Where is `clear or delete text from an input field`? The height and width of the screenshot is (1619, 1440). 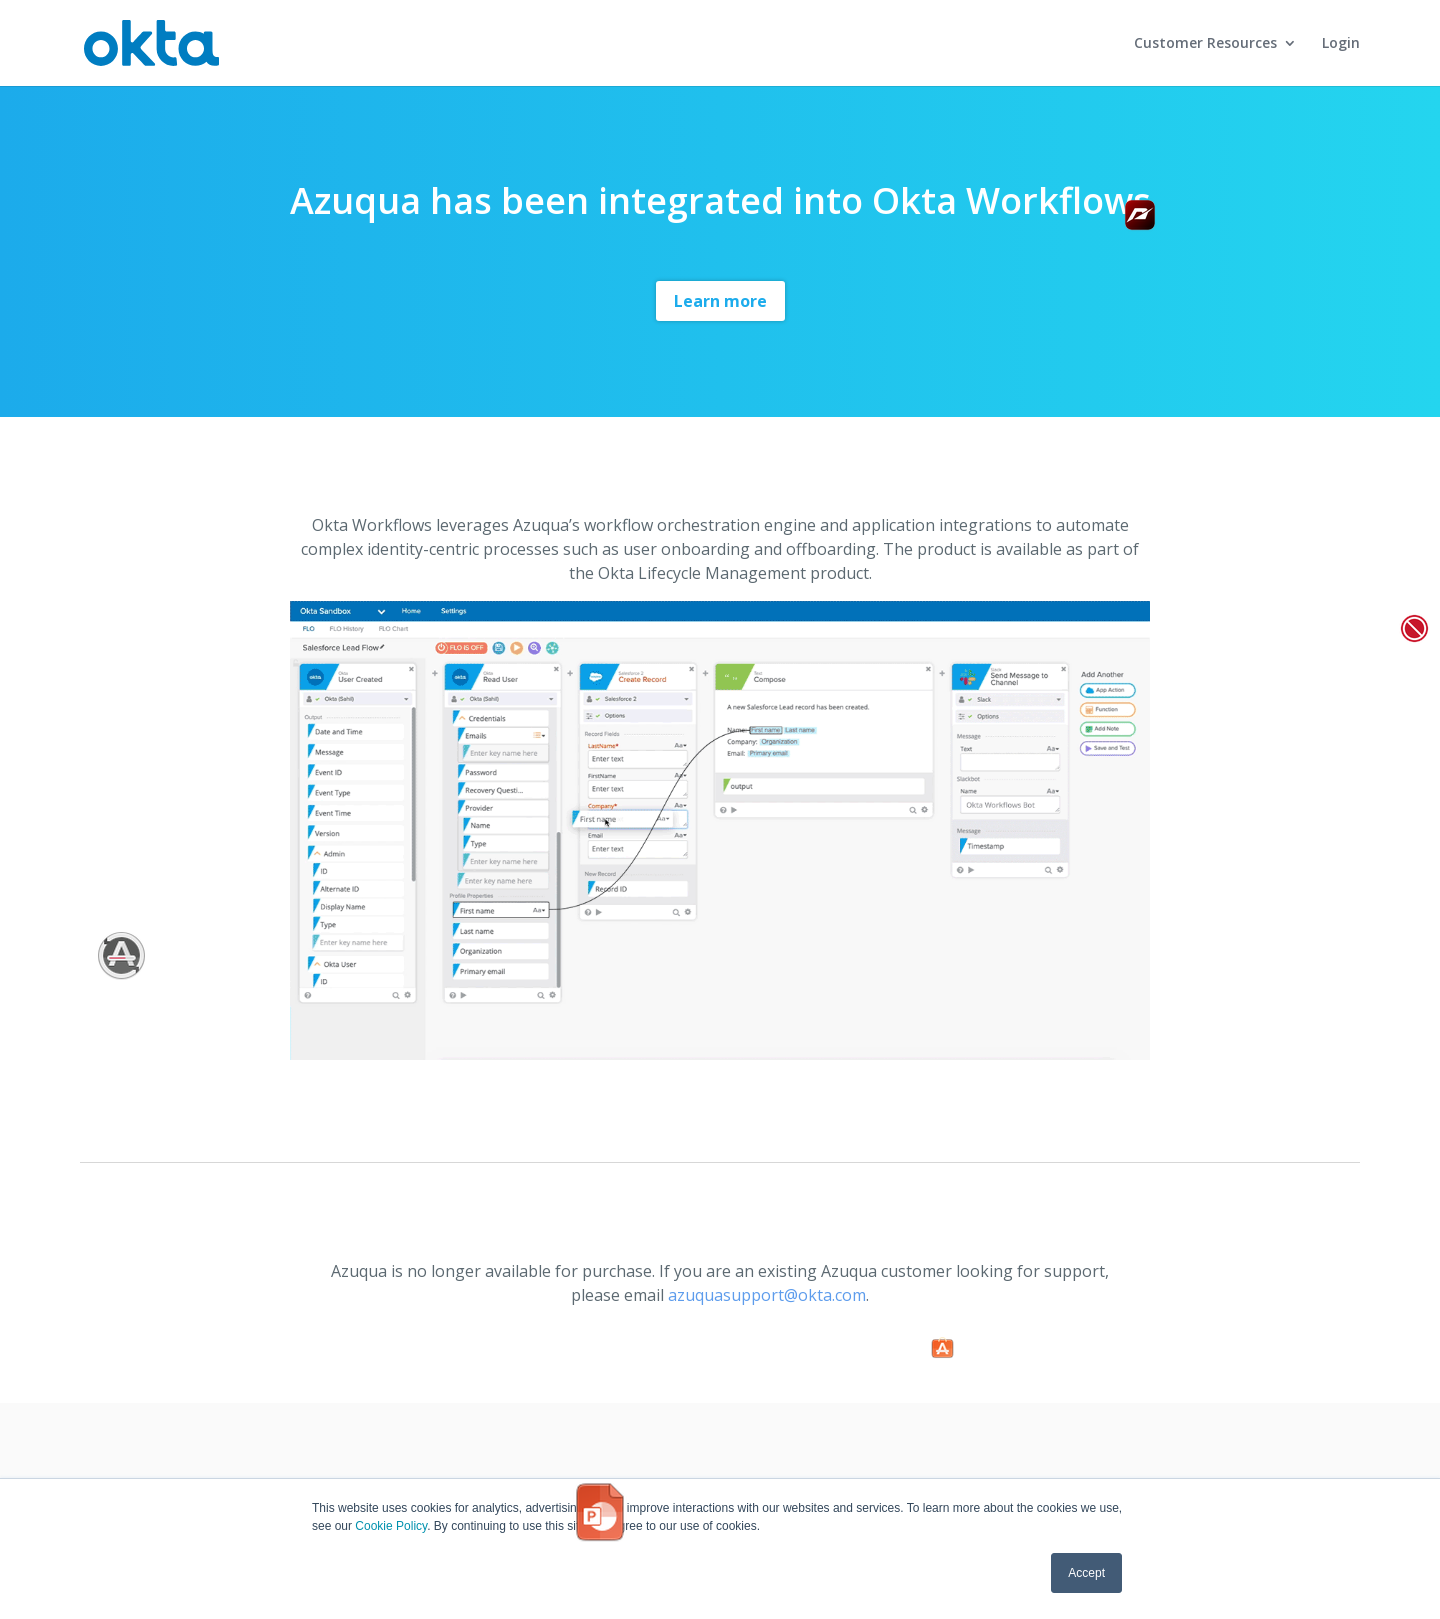 clear or delete text from an input field is located at coordinates (1414, 628).